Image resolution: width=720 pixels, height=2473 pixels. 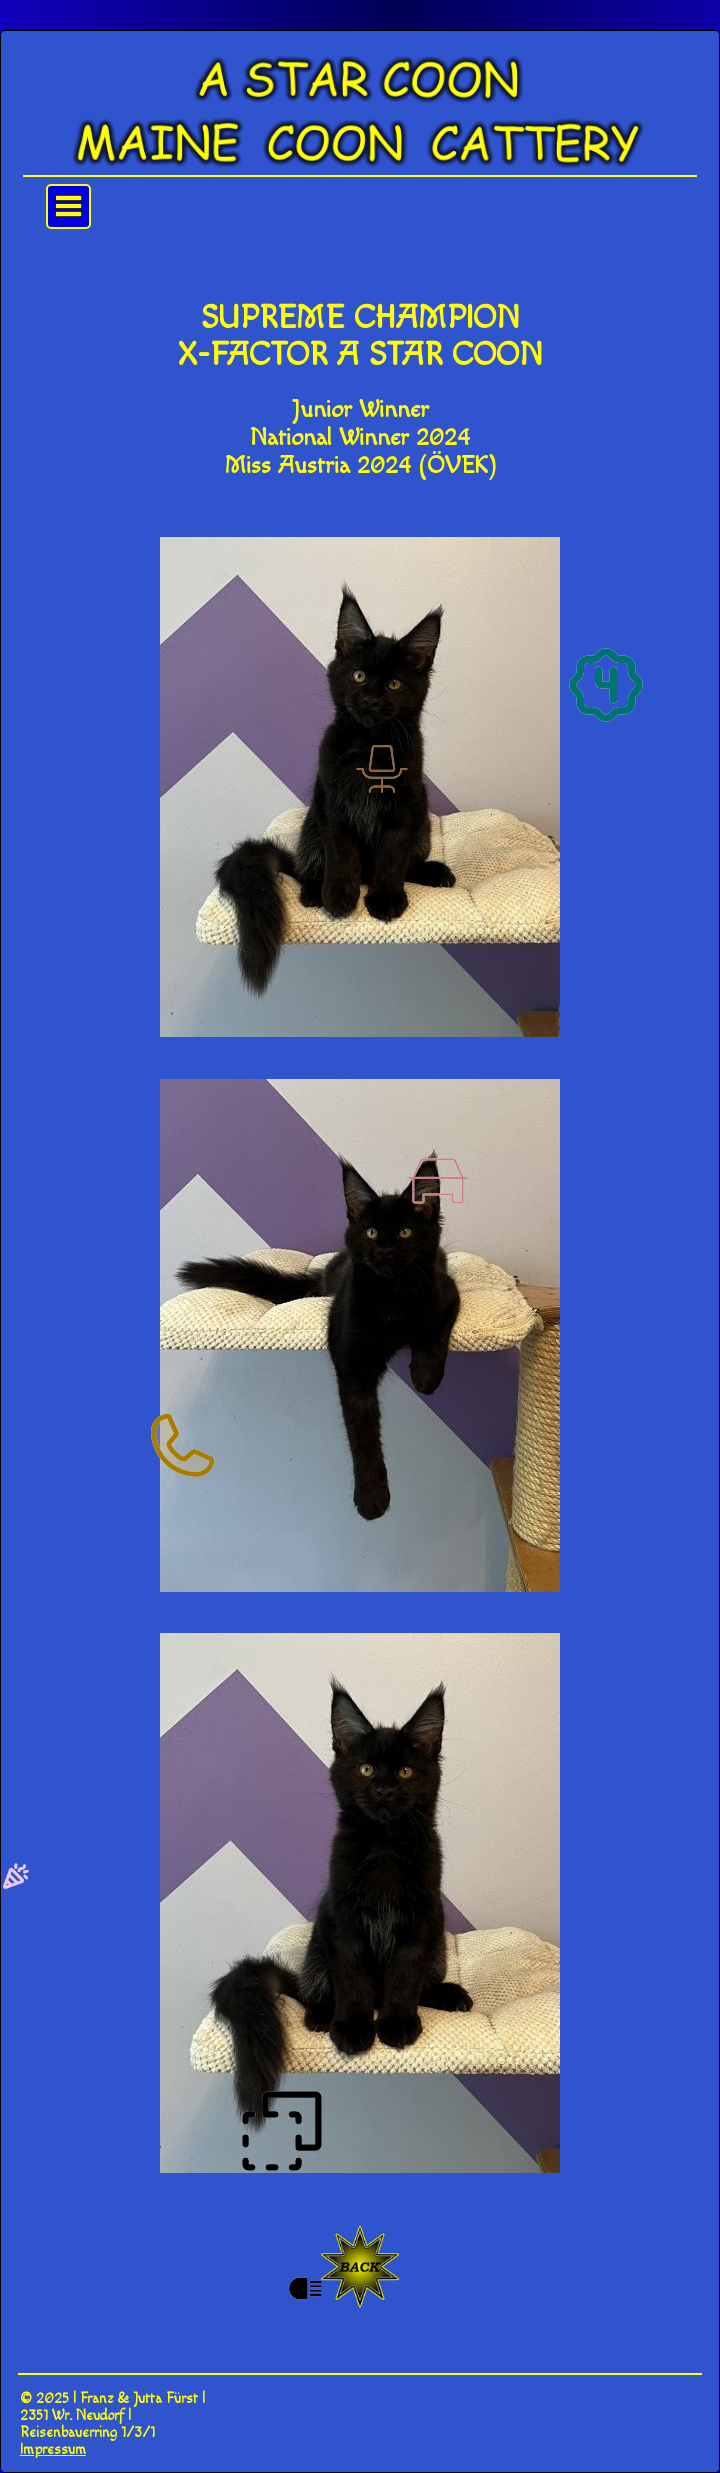 I want to click on bring selected layer to front, so click(x=282, y=2131).